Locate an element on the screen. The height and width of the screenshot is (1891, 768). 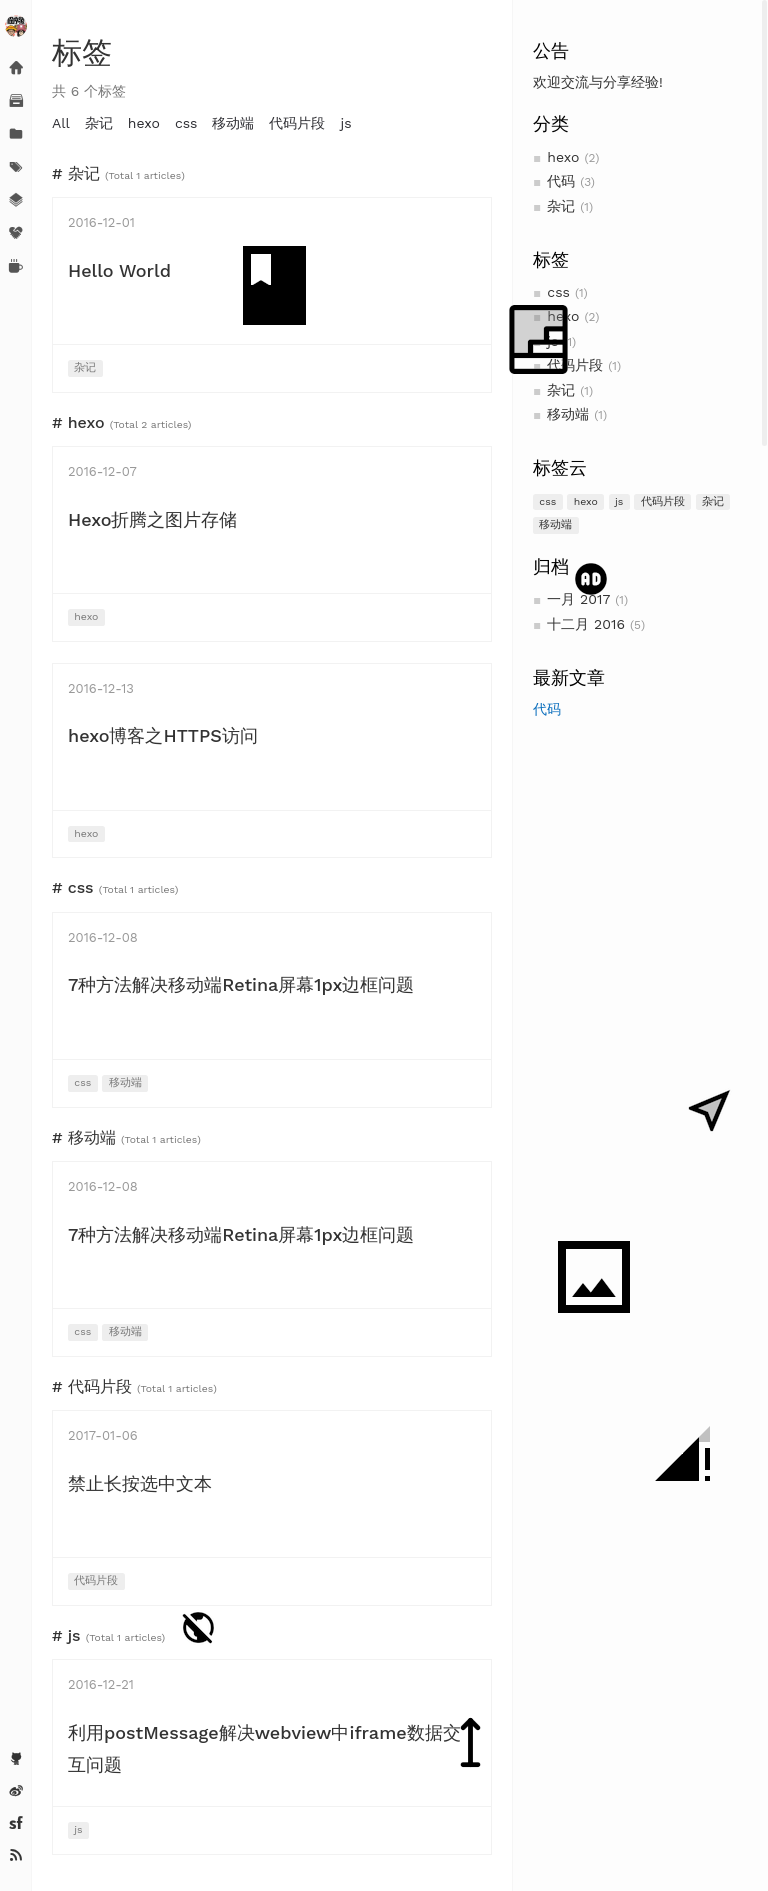
view original image without cropping is located at coordinates (594, 1277).